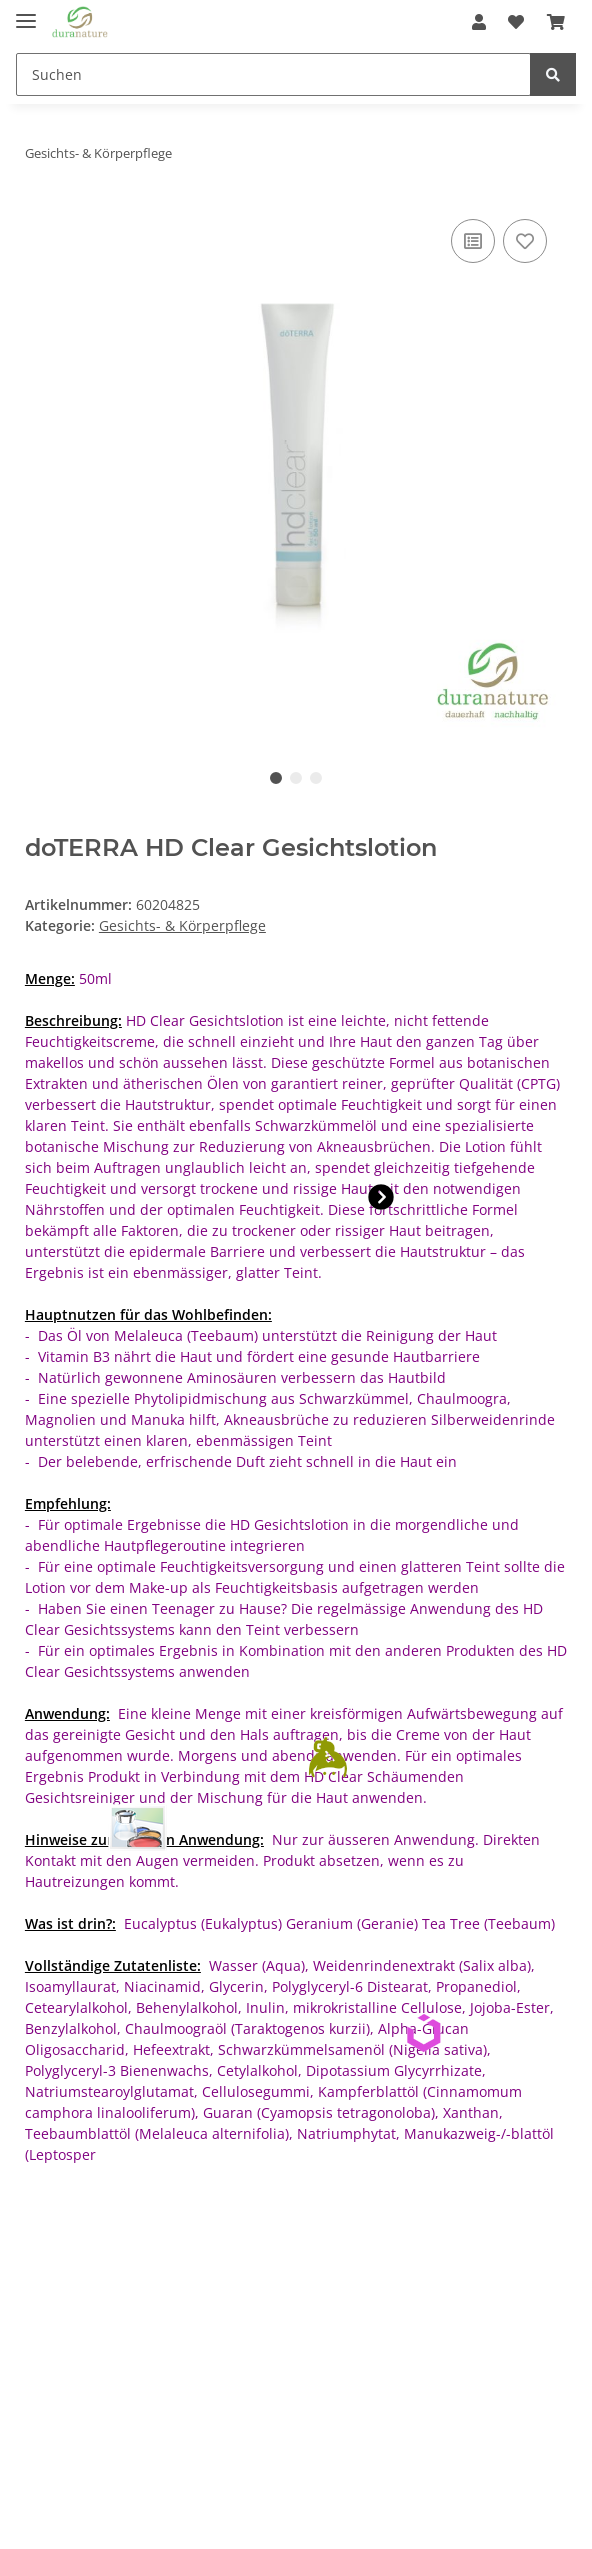 The image size is (592, 2549). Describe the element at coordinates (328, 1757) in the screenshot. I see `open keybase app` at that location.